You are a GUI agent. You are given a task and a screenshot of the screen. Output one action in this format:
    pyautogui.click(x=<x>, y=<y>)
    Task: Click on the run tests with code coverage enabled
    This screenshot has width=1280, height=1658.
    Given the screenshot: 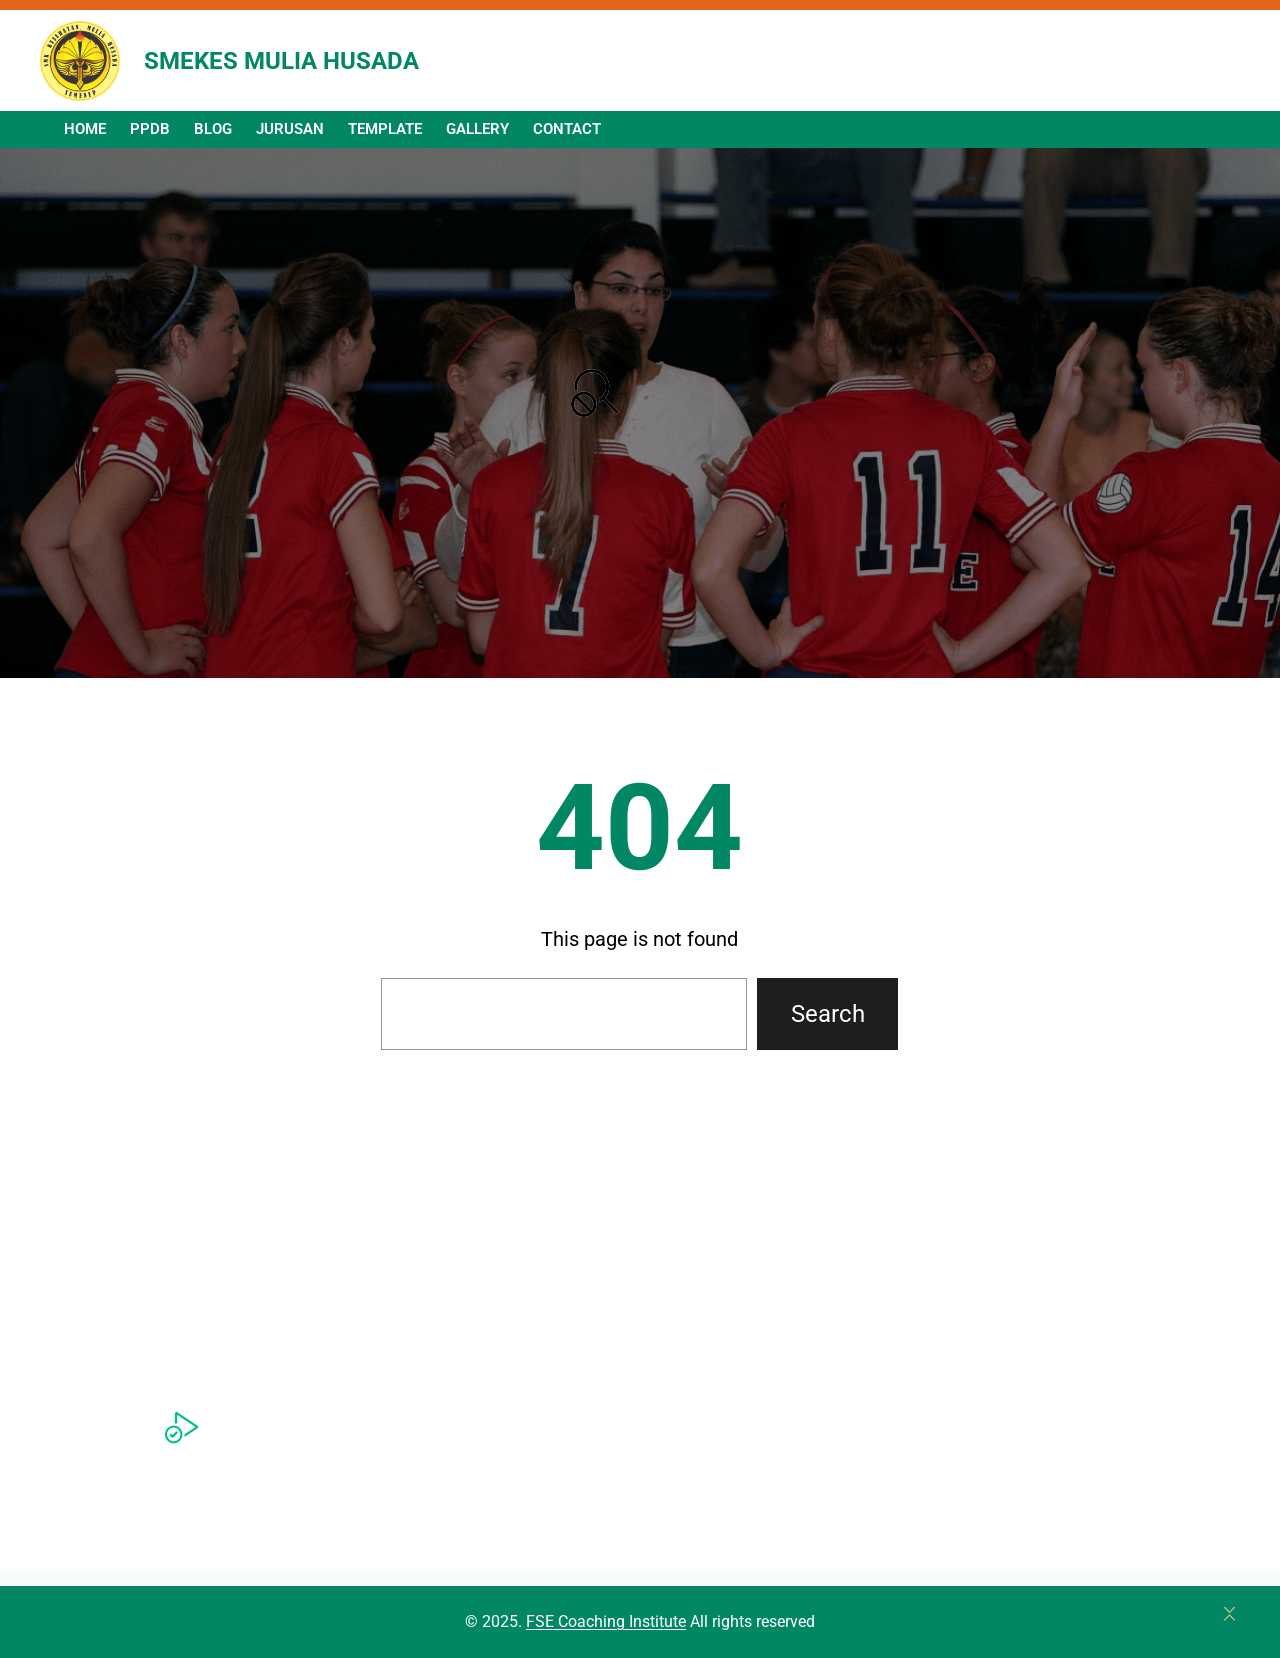 What is the action you would take?
    pyautogui.click(x=182, y=1426)
    